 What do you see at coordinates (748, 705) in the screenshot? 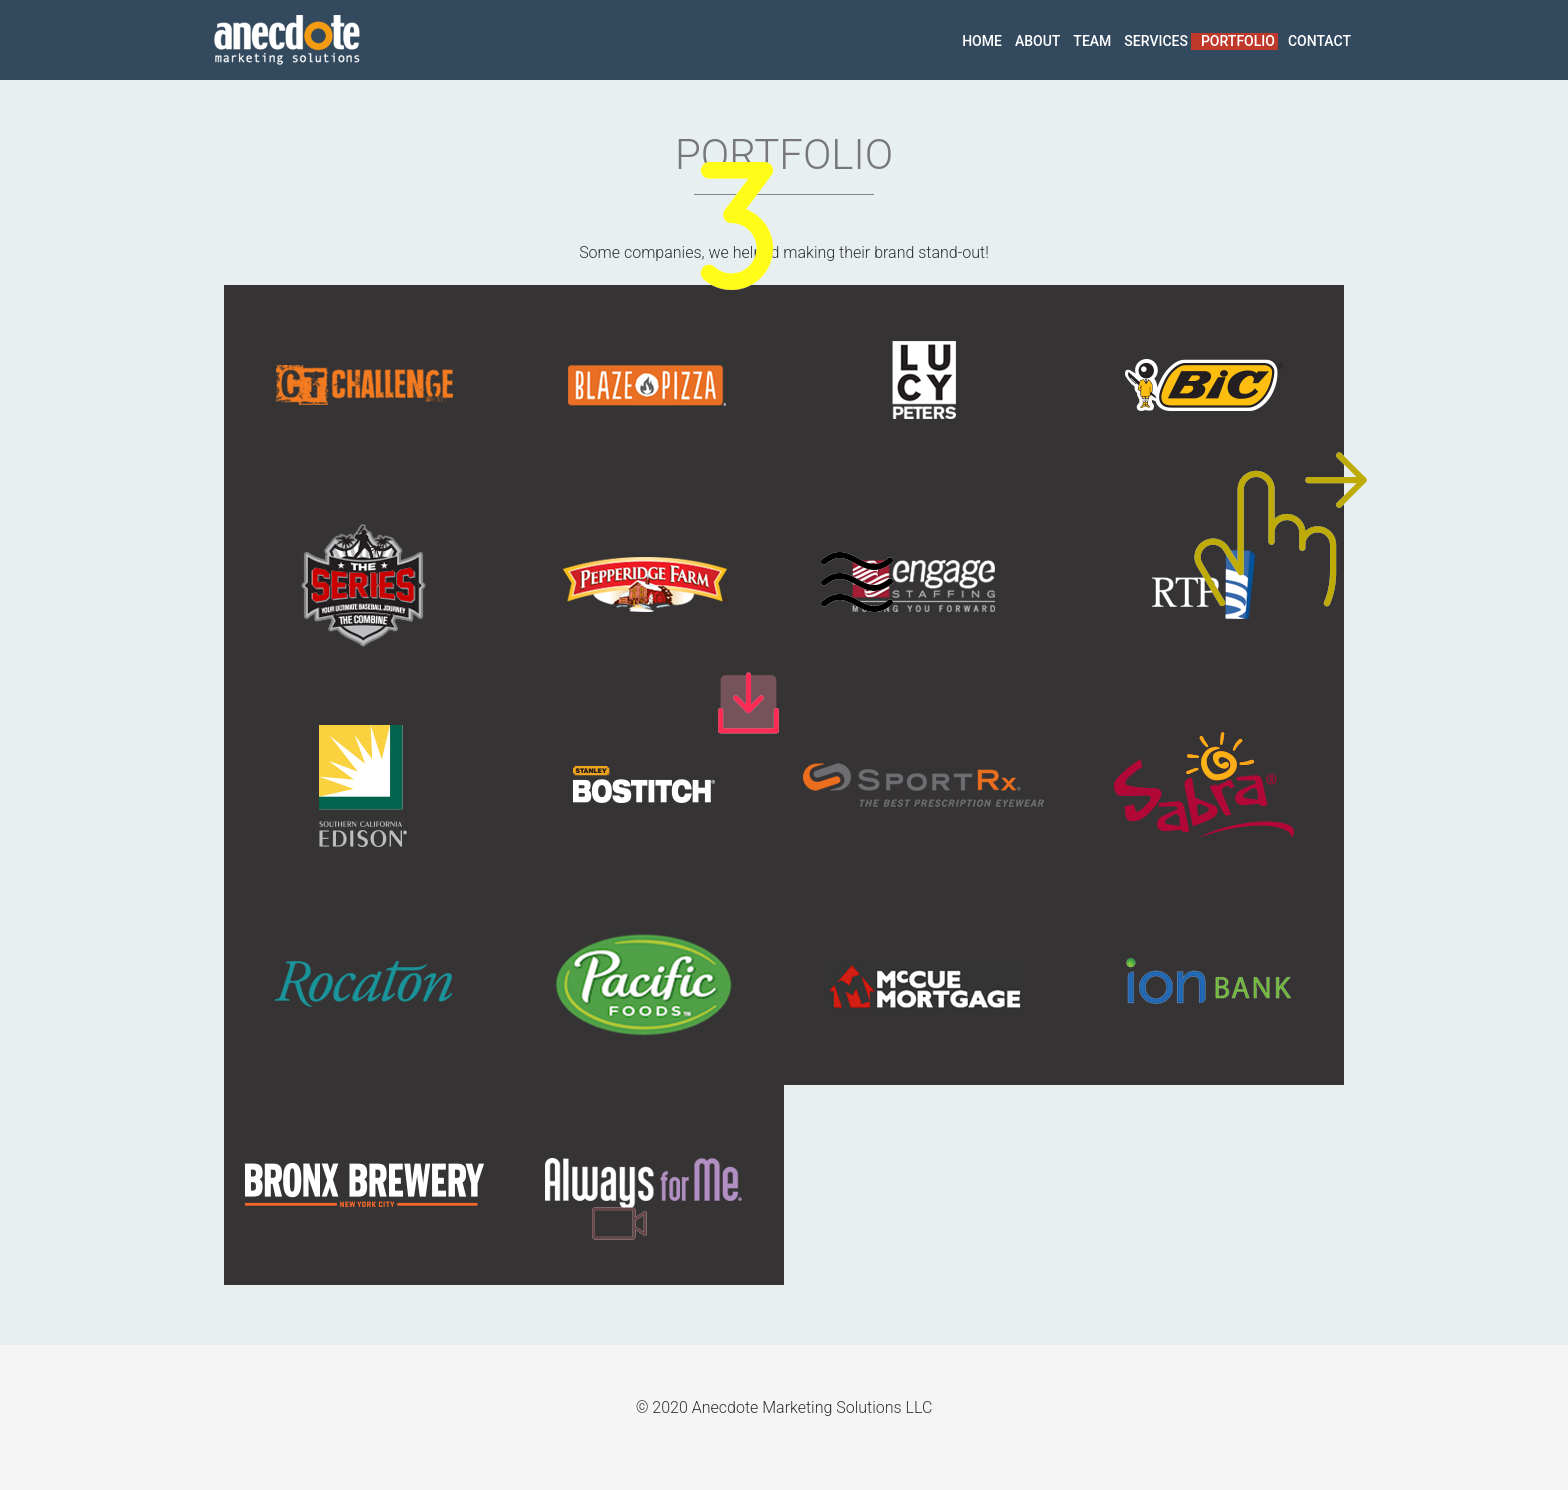
I see `download a file to your device` at bounding box center [748, 705].